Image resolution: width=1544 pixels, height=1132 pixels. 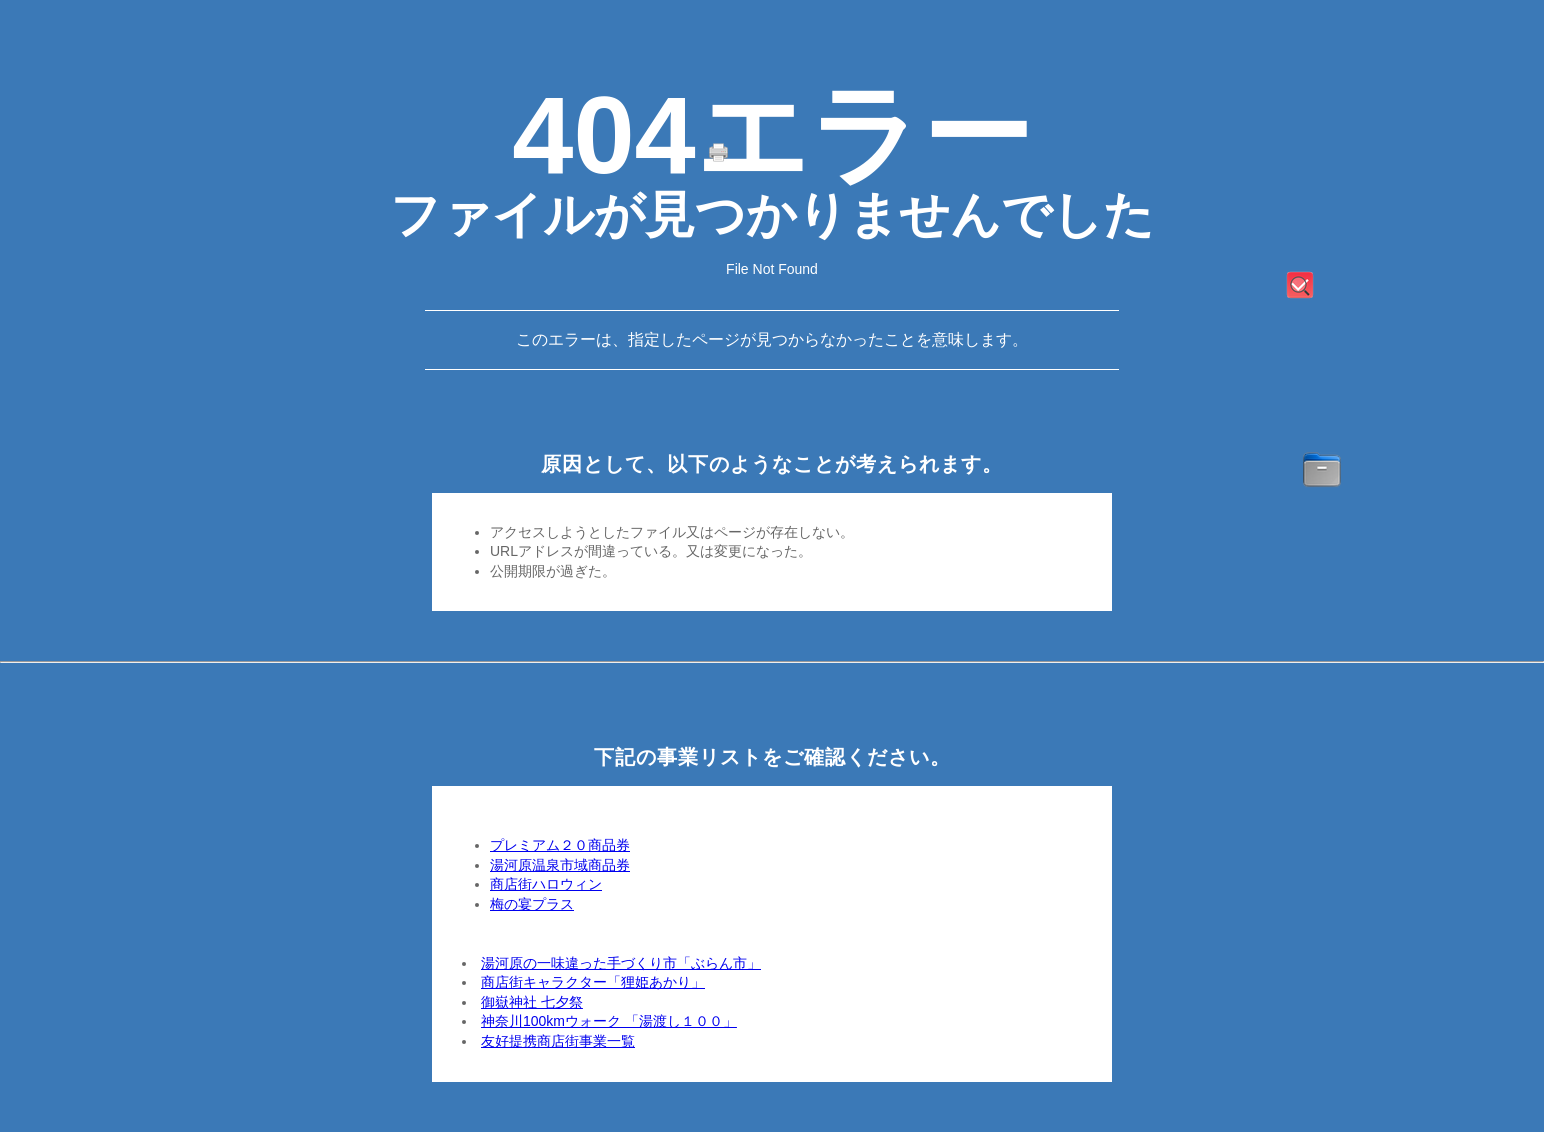 I want to click on print the current document, so click(x=718, y=152).